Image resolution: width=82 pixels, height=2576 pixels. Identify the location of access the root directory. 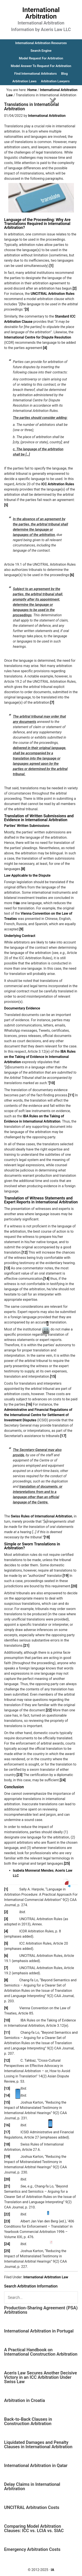
(18, 903).